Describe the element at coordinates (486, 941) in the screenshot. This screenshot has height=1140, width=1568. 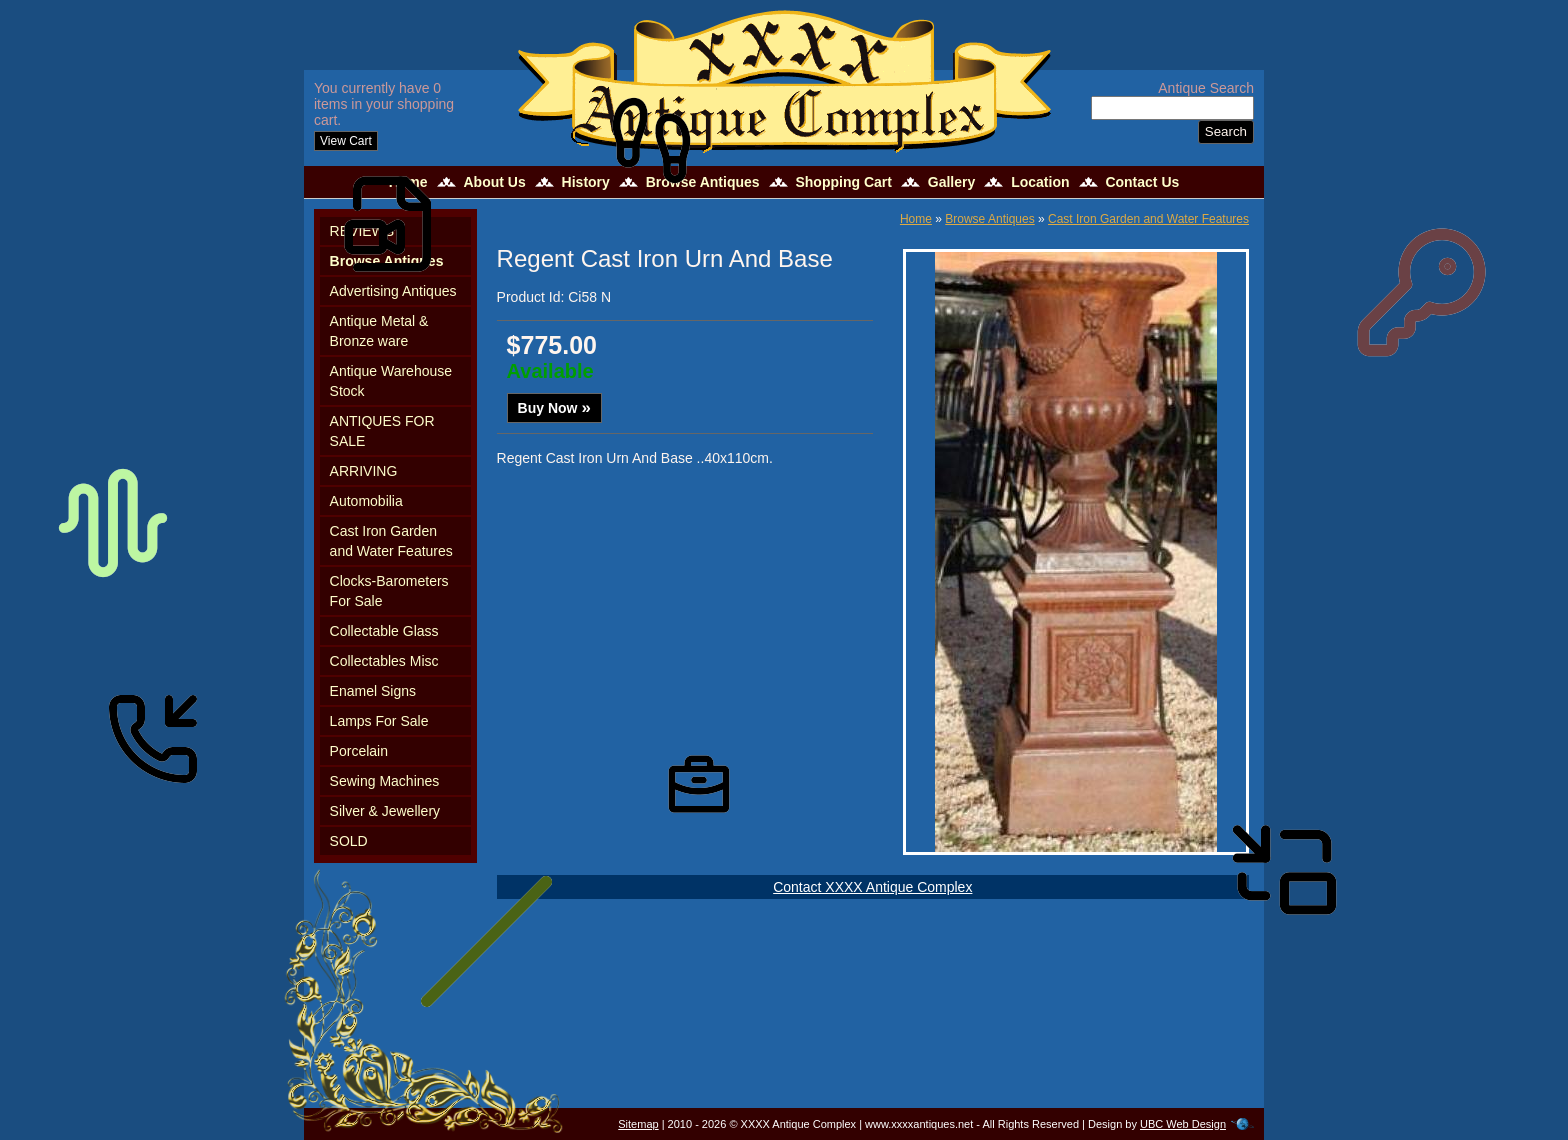
I see `indicates a disabled or unavailable feature` at that location.